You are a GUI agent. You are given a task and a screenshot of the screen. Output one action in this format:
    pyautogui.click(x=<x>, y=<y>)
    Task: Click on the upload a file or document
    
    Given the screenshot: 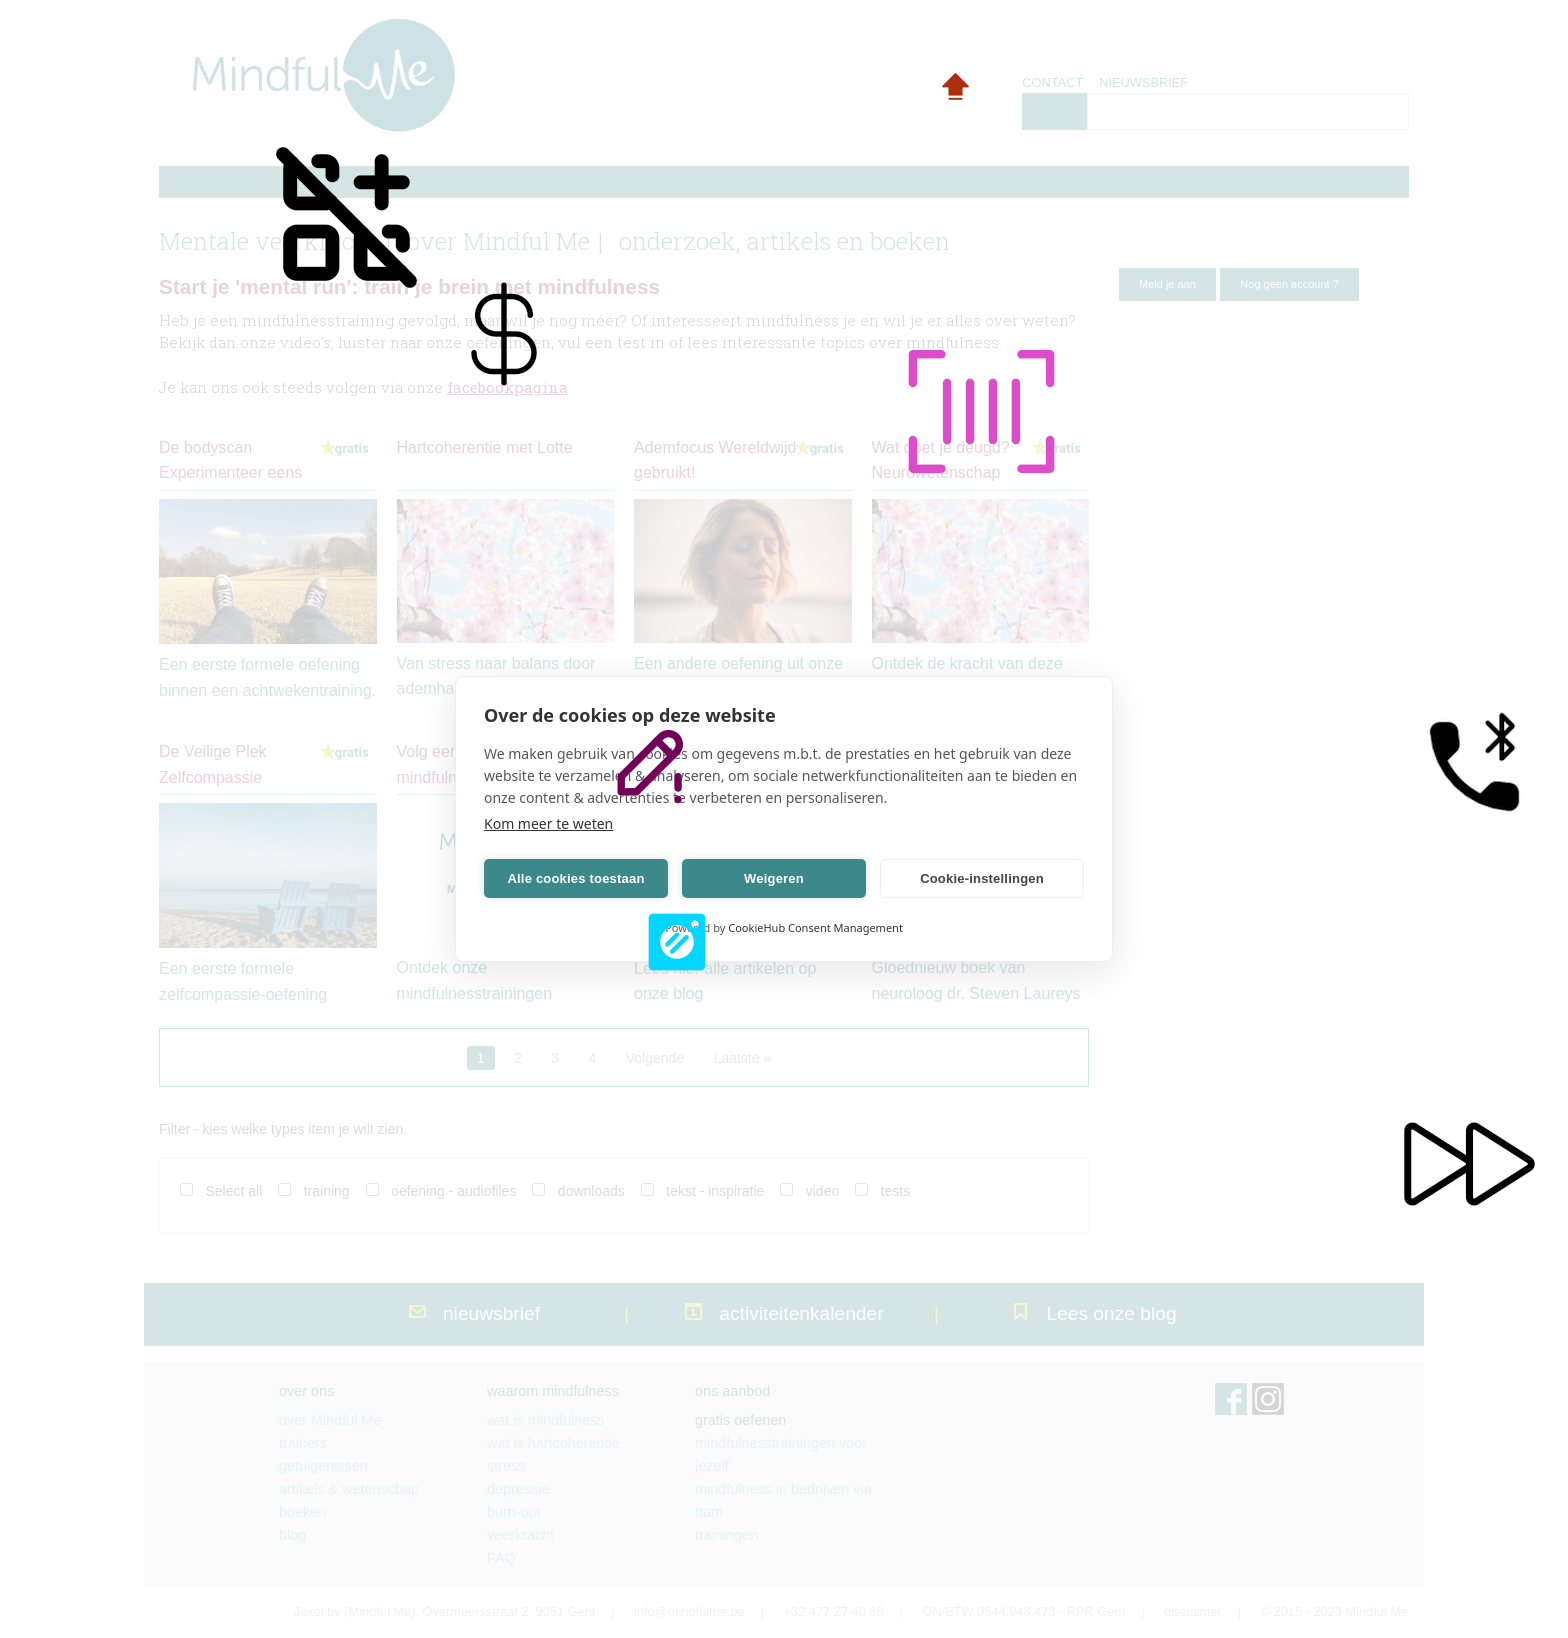 What is the action you would take?
    pyautogui.click(x=955, y=87)
    